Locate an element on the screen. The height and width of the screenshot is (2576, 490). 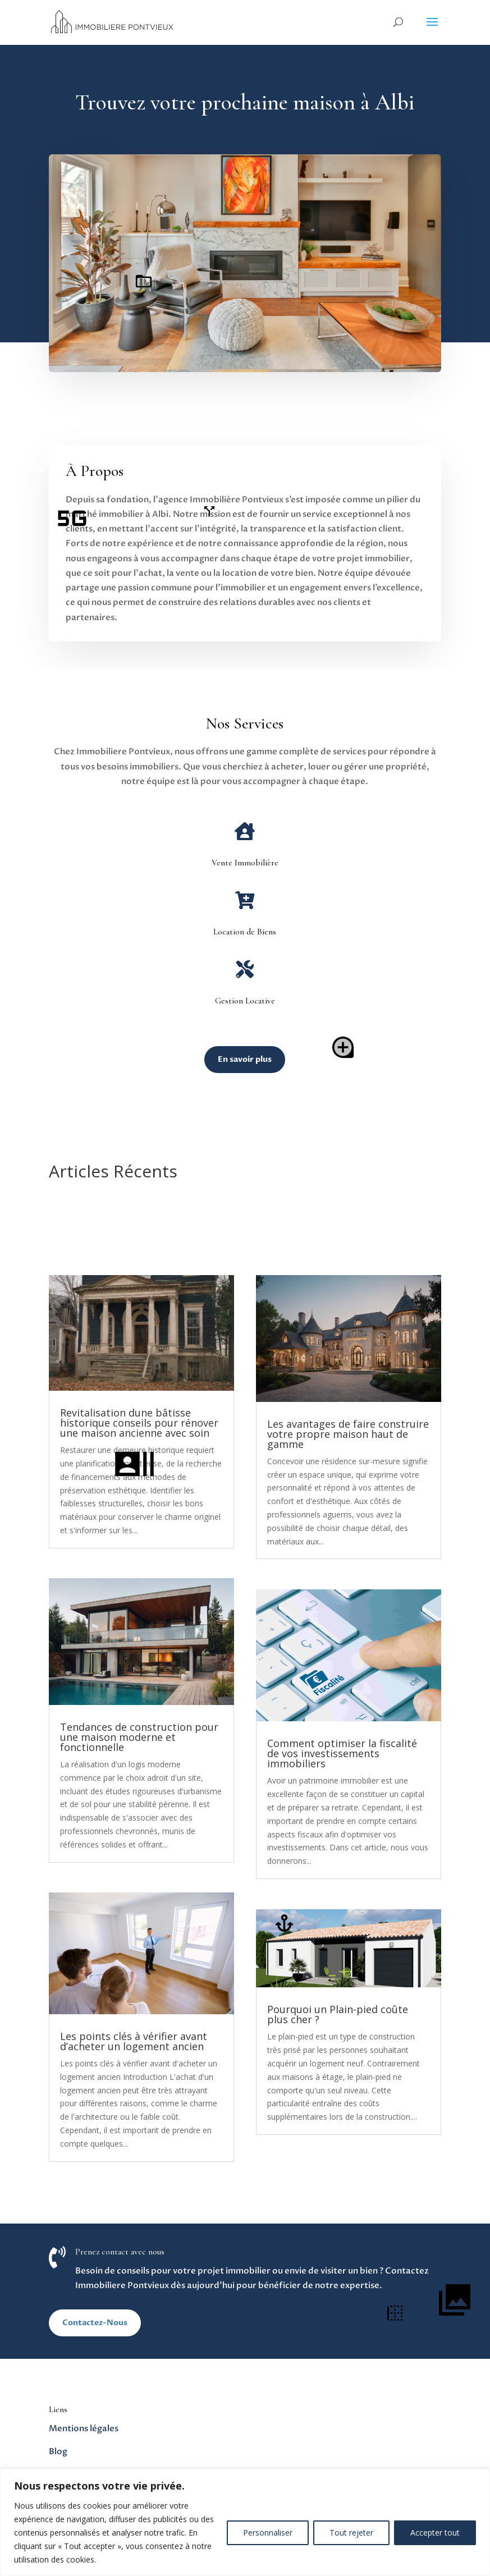
access your photo library is located at coordinates (455, 2300).